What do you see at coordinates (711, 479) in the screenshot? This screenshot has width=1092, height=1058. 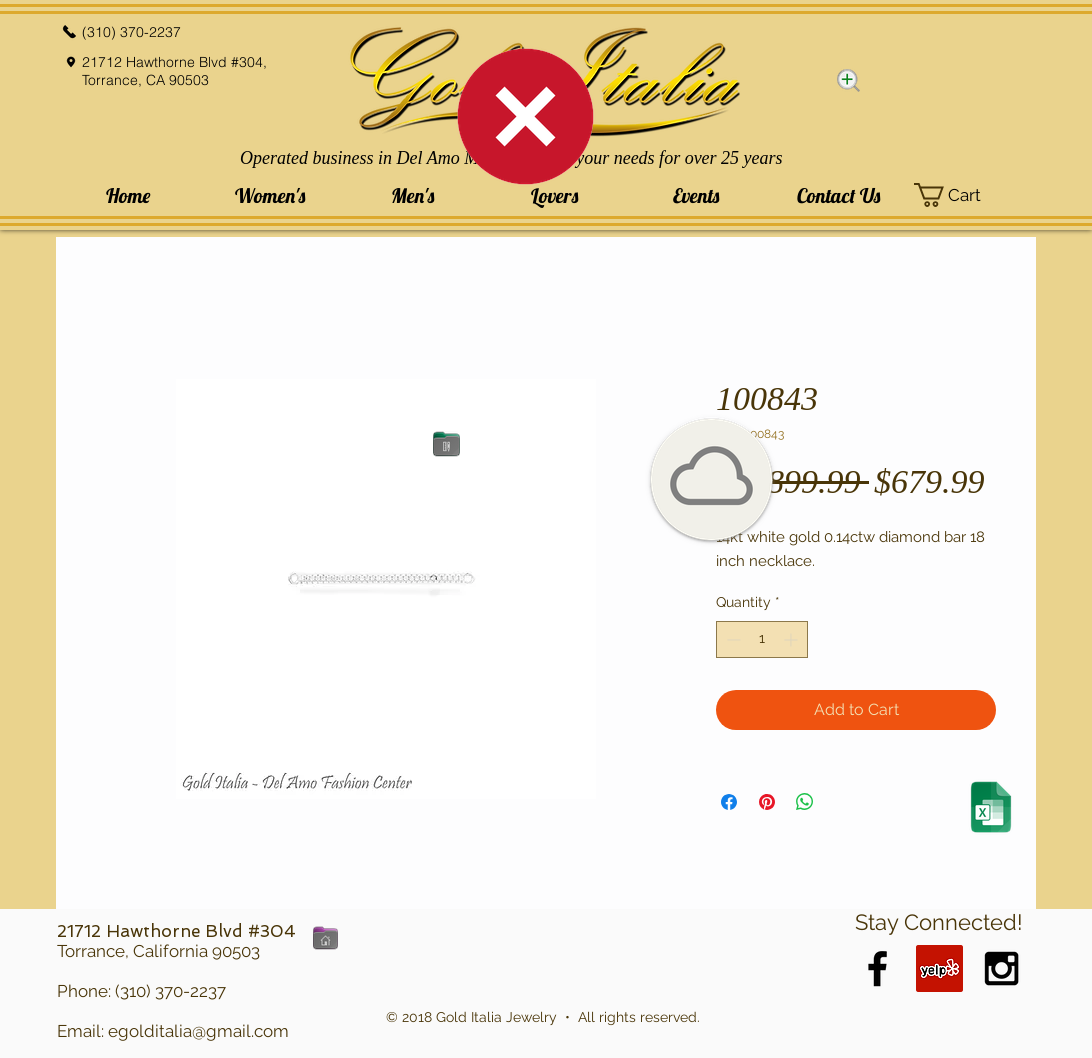 I see `dropbox smart sync enabled for cloud-only storage` at bounding box center [711, 479].